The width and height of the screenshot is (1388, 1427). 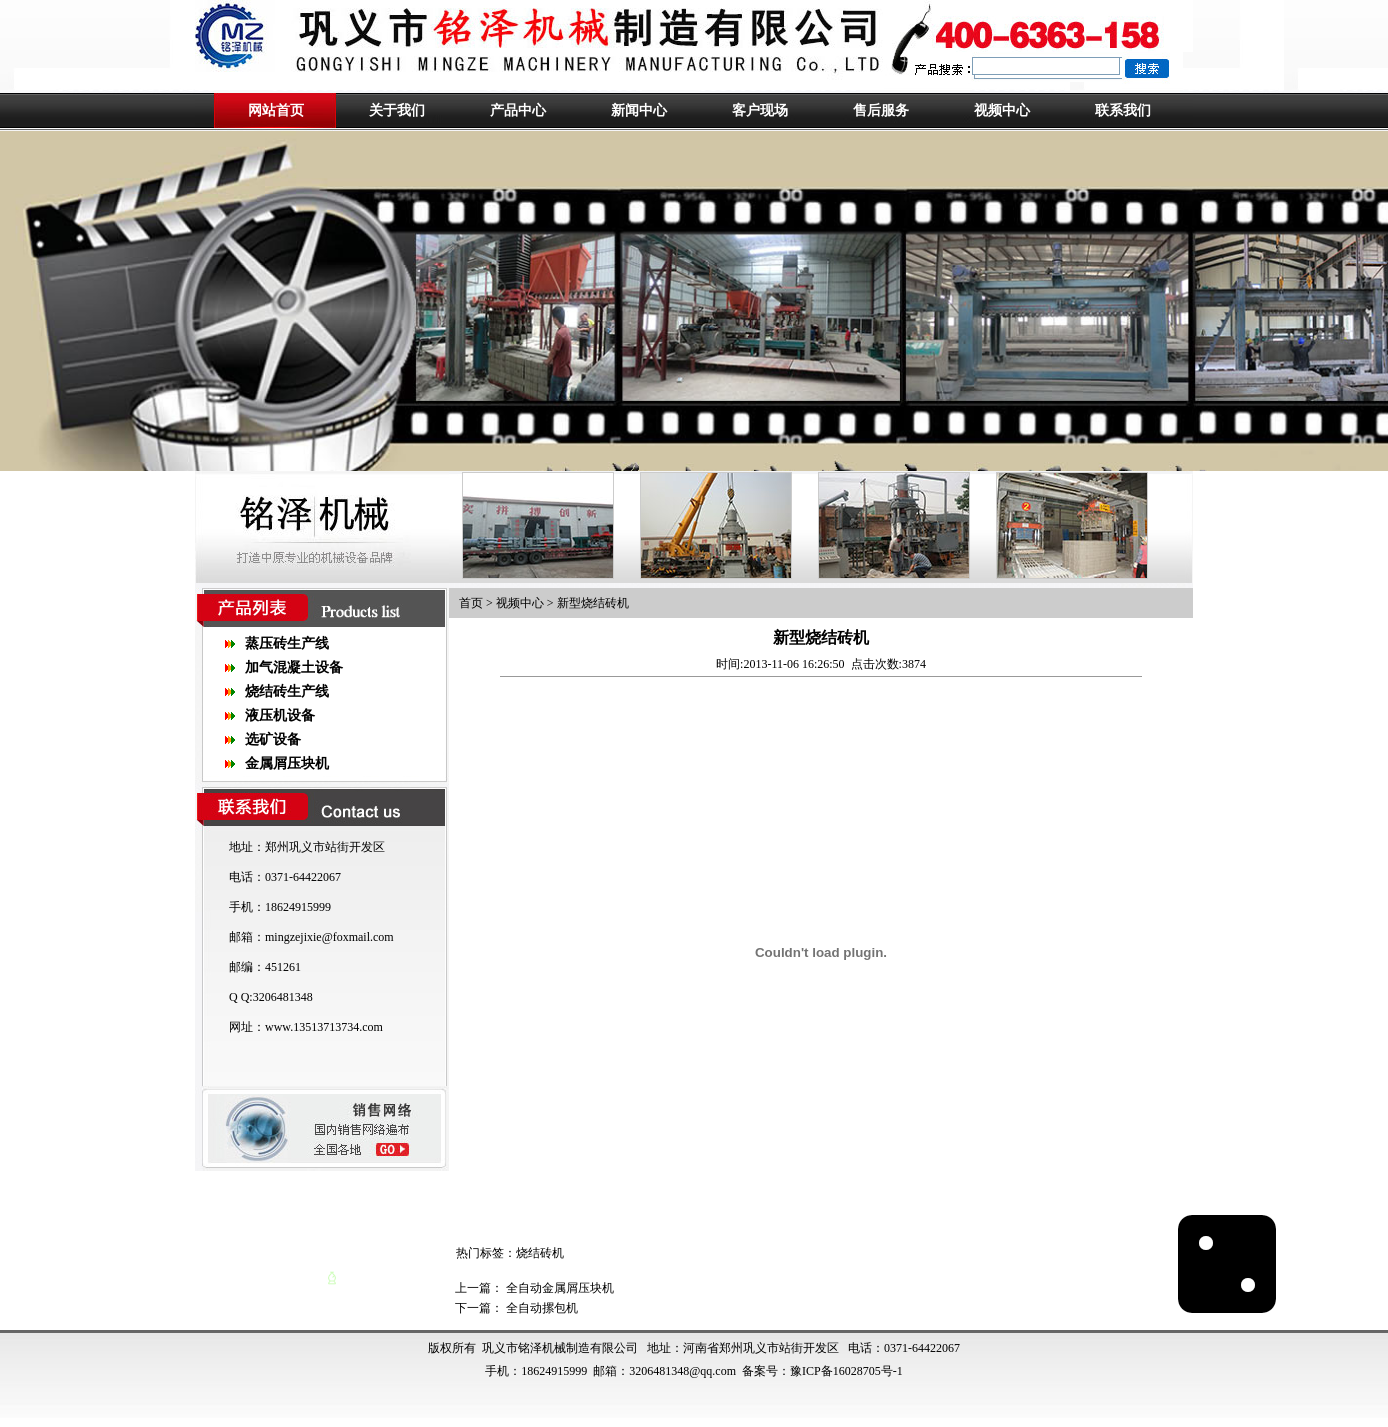 What do you see at coordinates (1227, 1264) in the screenshot?
I see `indicates a random or chance-based action` at bounding box center [1227, 1264].